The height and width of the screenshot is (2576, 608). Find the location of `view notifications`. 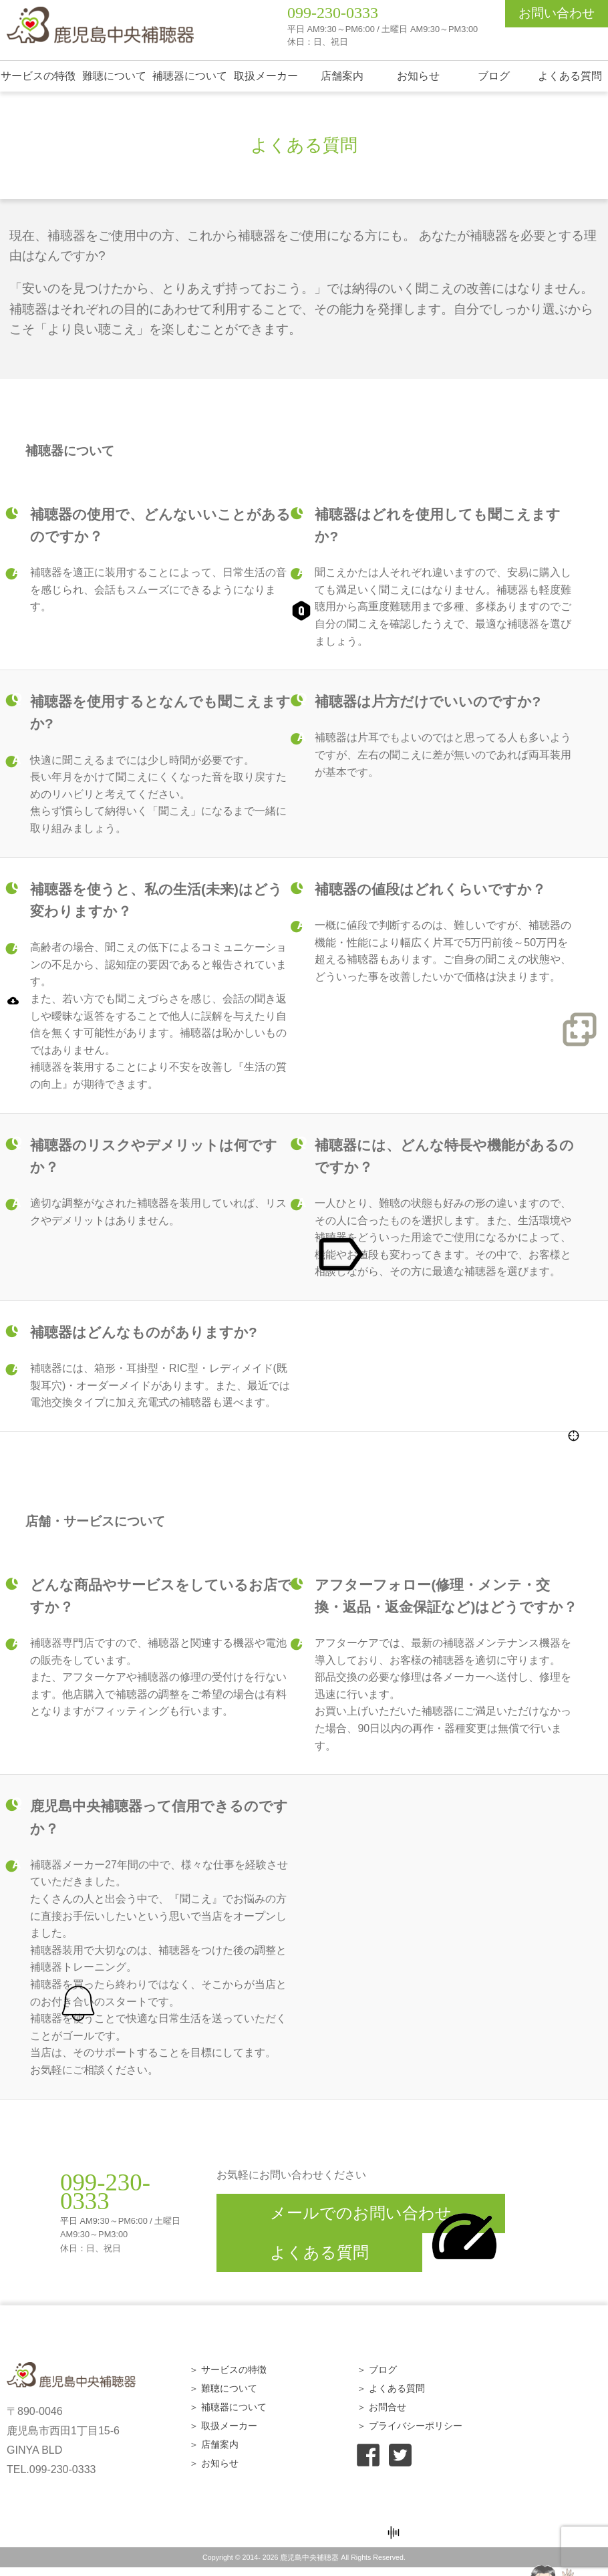

view notifications is located at coordinates (78, 2003).